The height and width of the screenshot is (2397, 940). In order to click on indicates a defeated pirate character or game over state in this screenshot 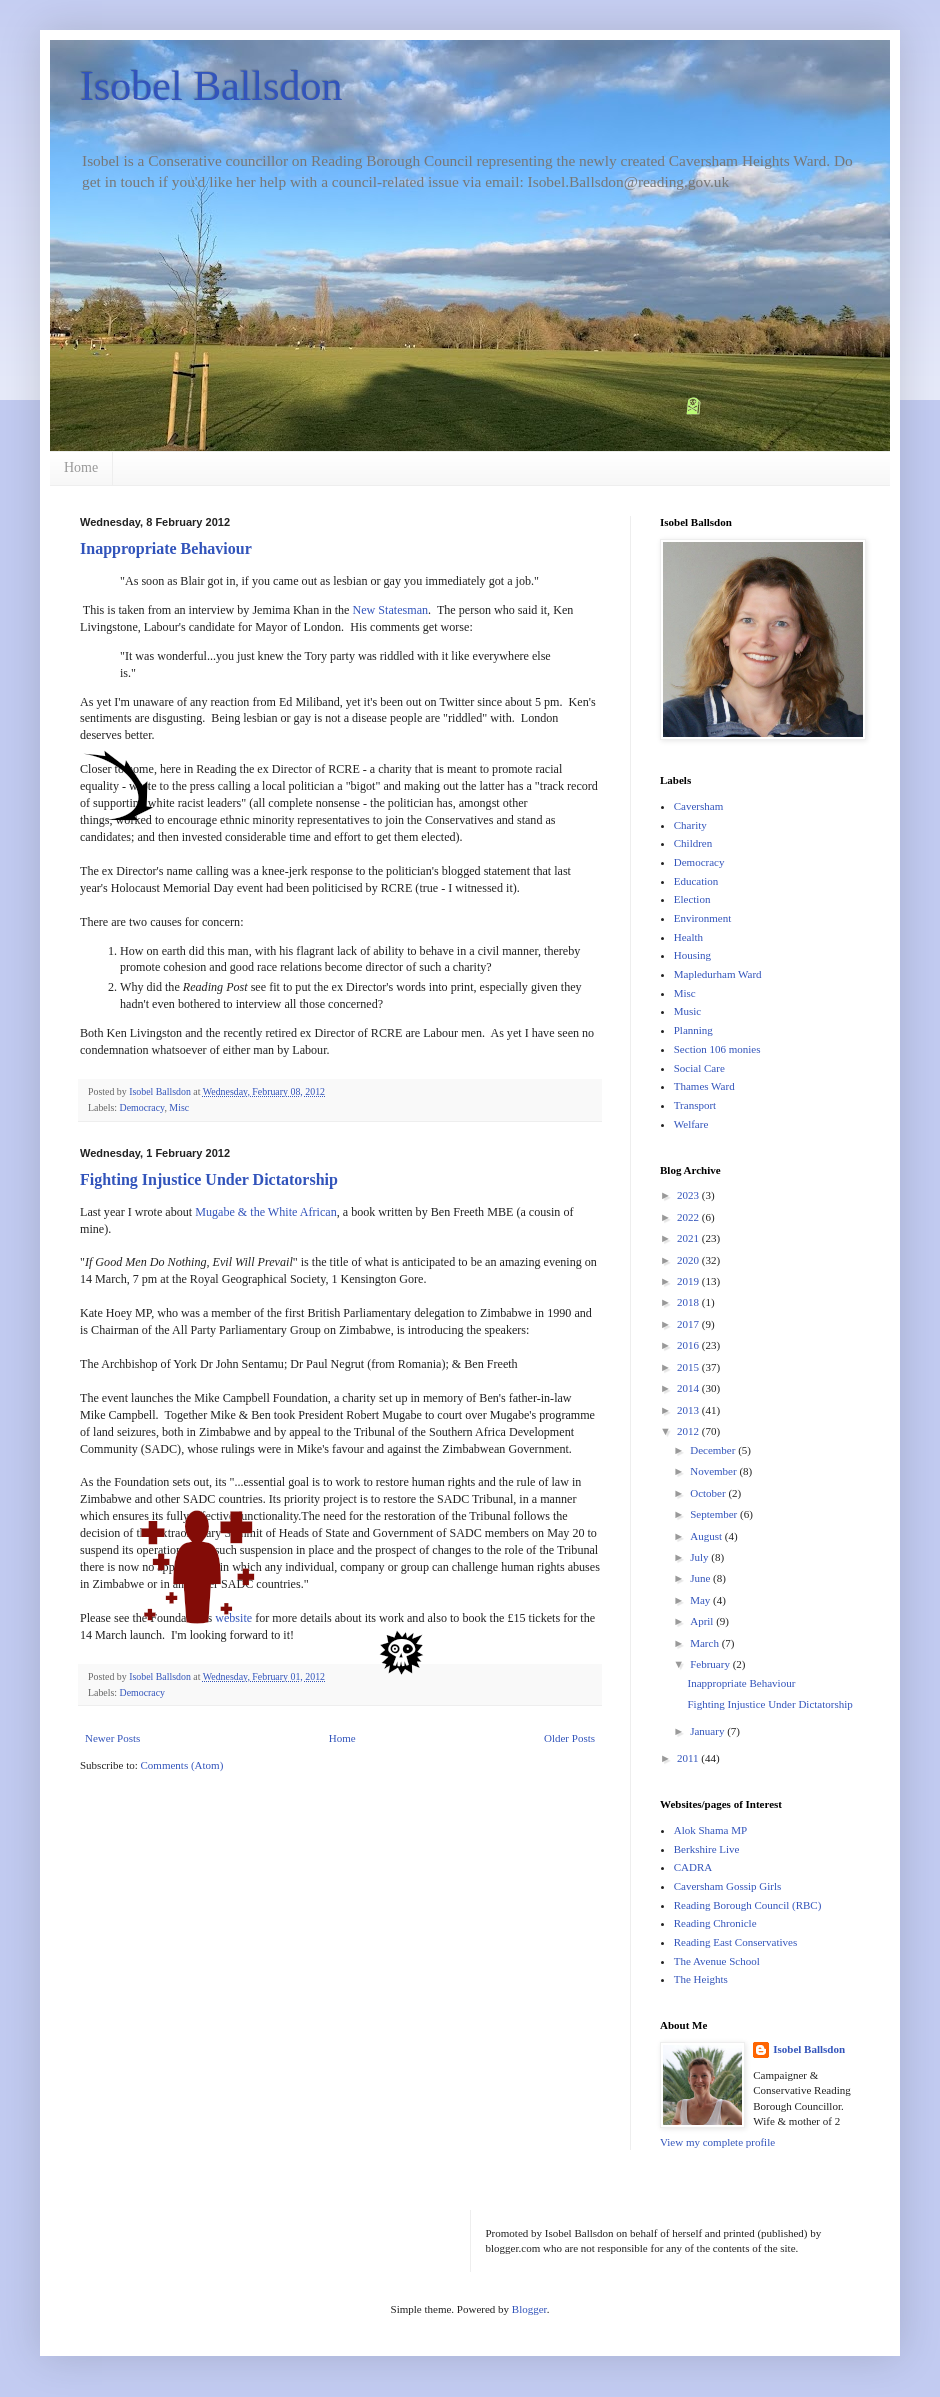, I will do `click(693, 406)`.